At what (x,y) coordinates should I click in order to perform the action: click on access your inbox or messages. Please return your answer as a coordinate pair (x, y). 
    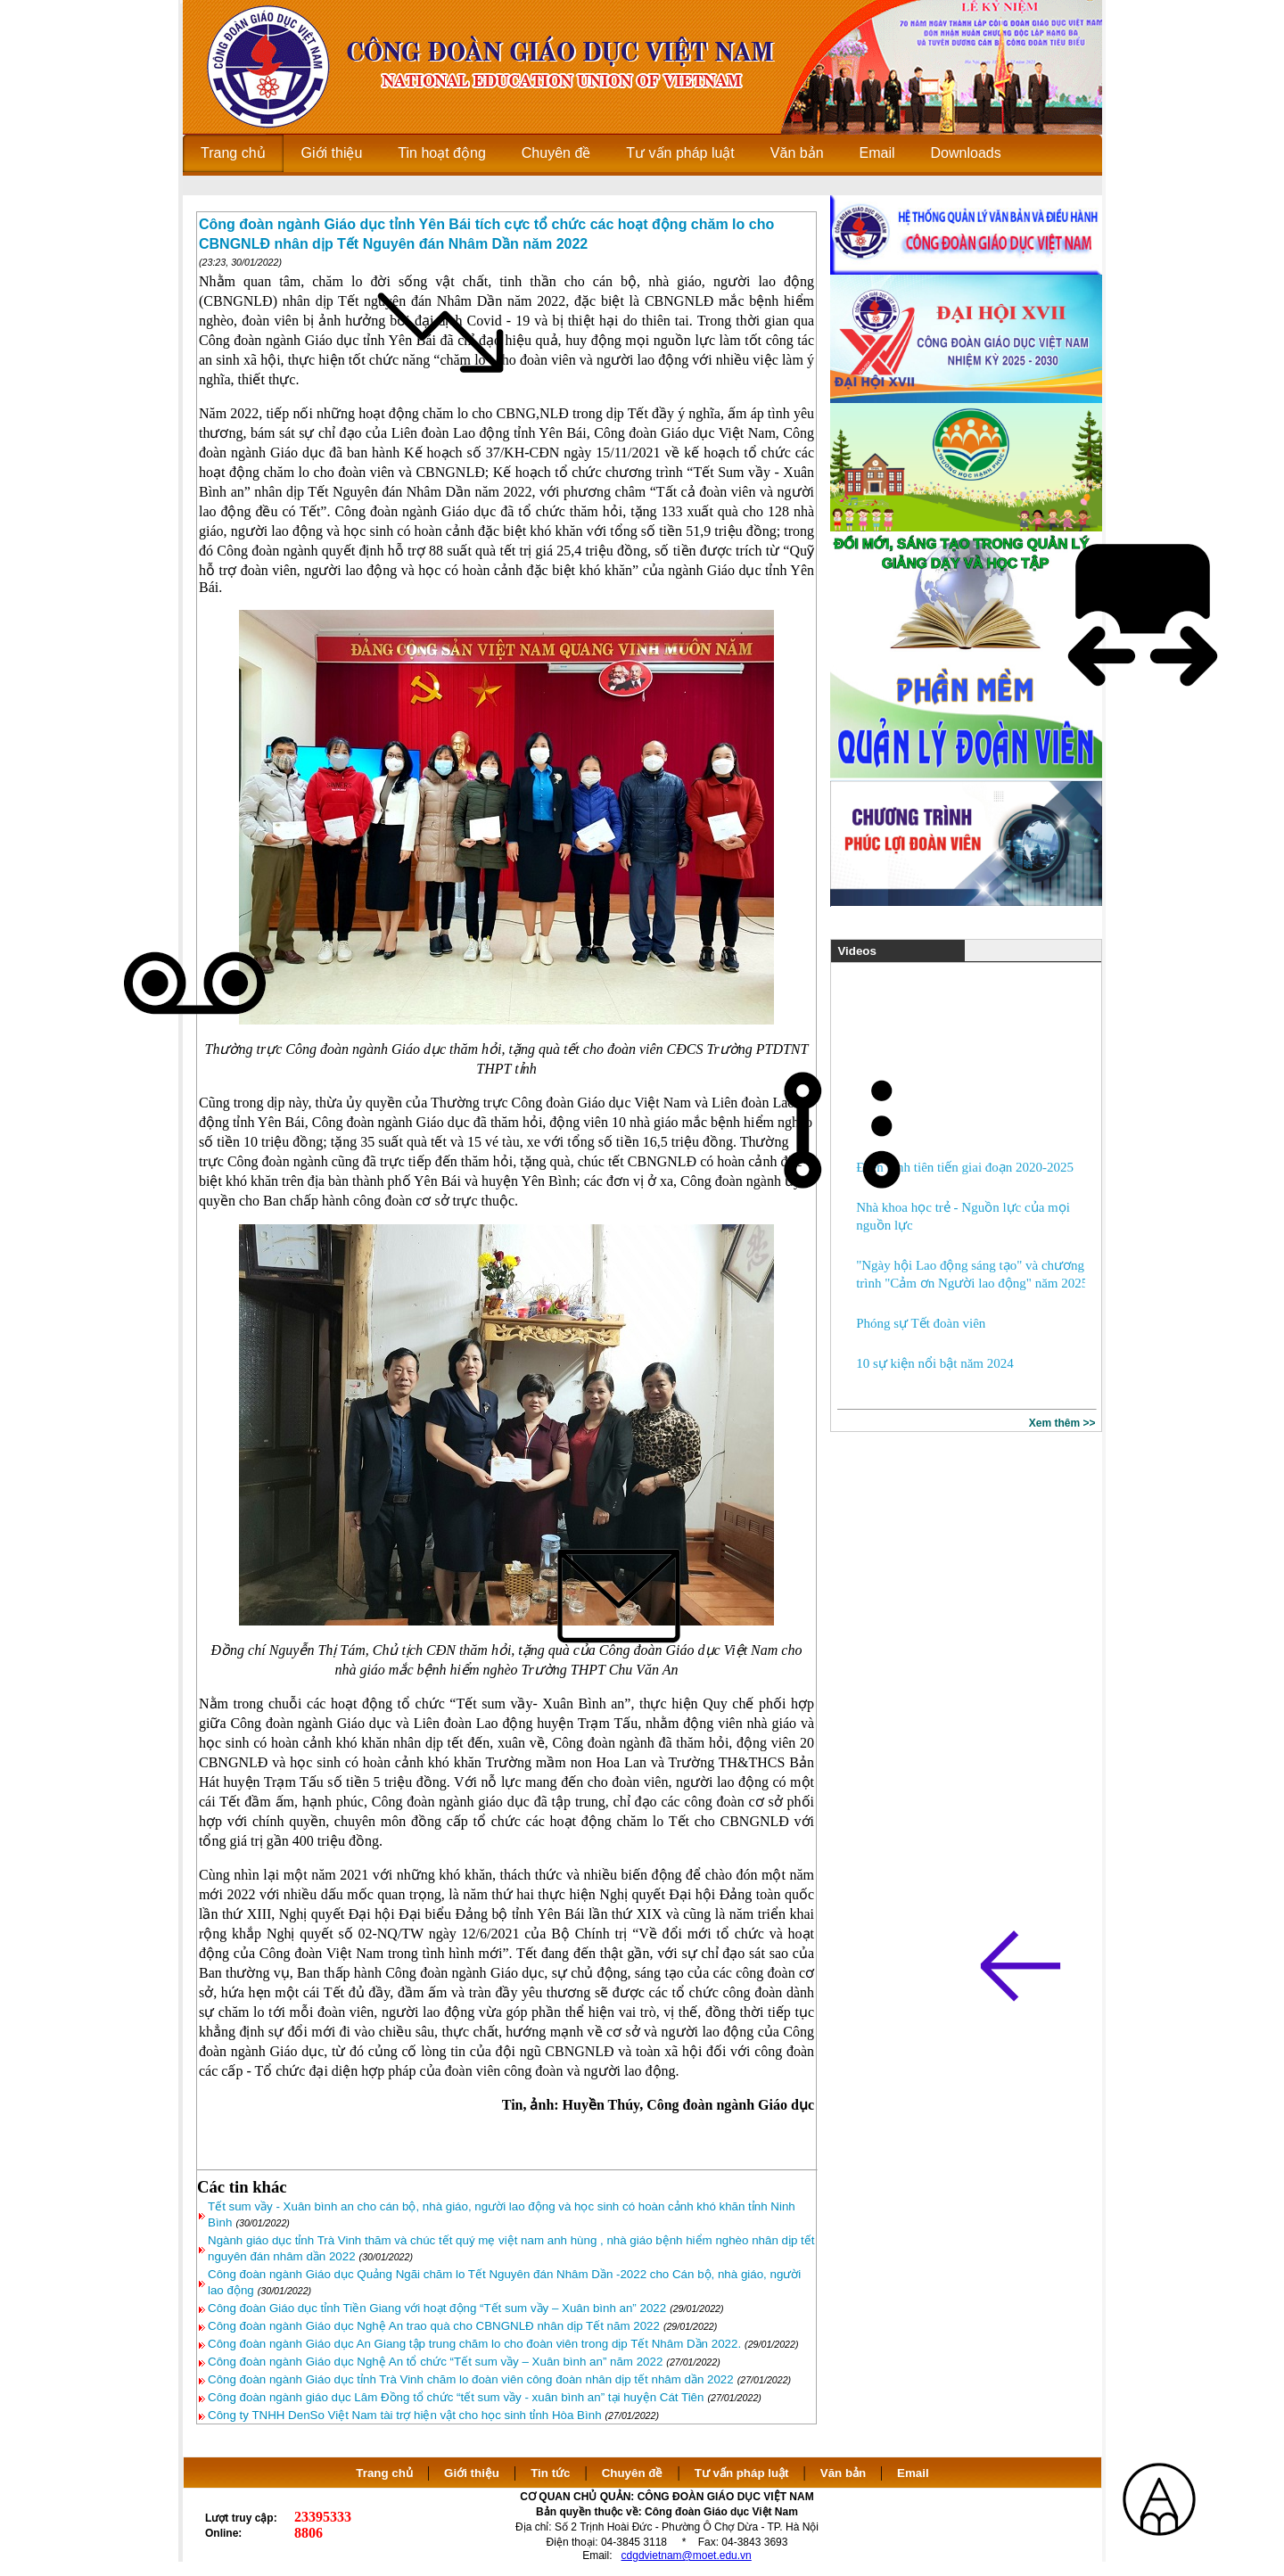
    Looking at the image, I should click on (619, 1596).